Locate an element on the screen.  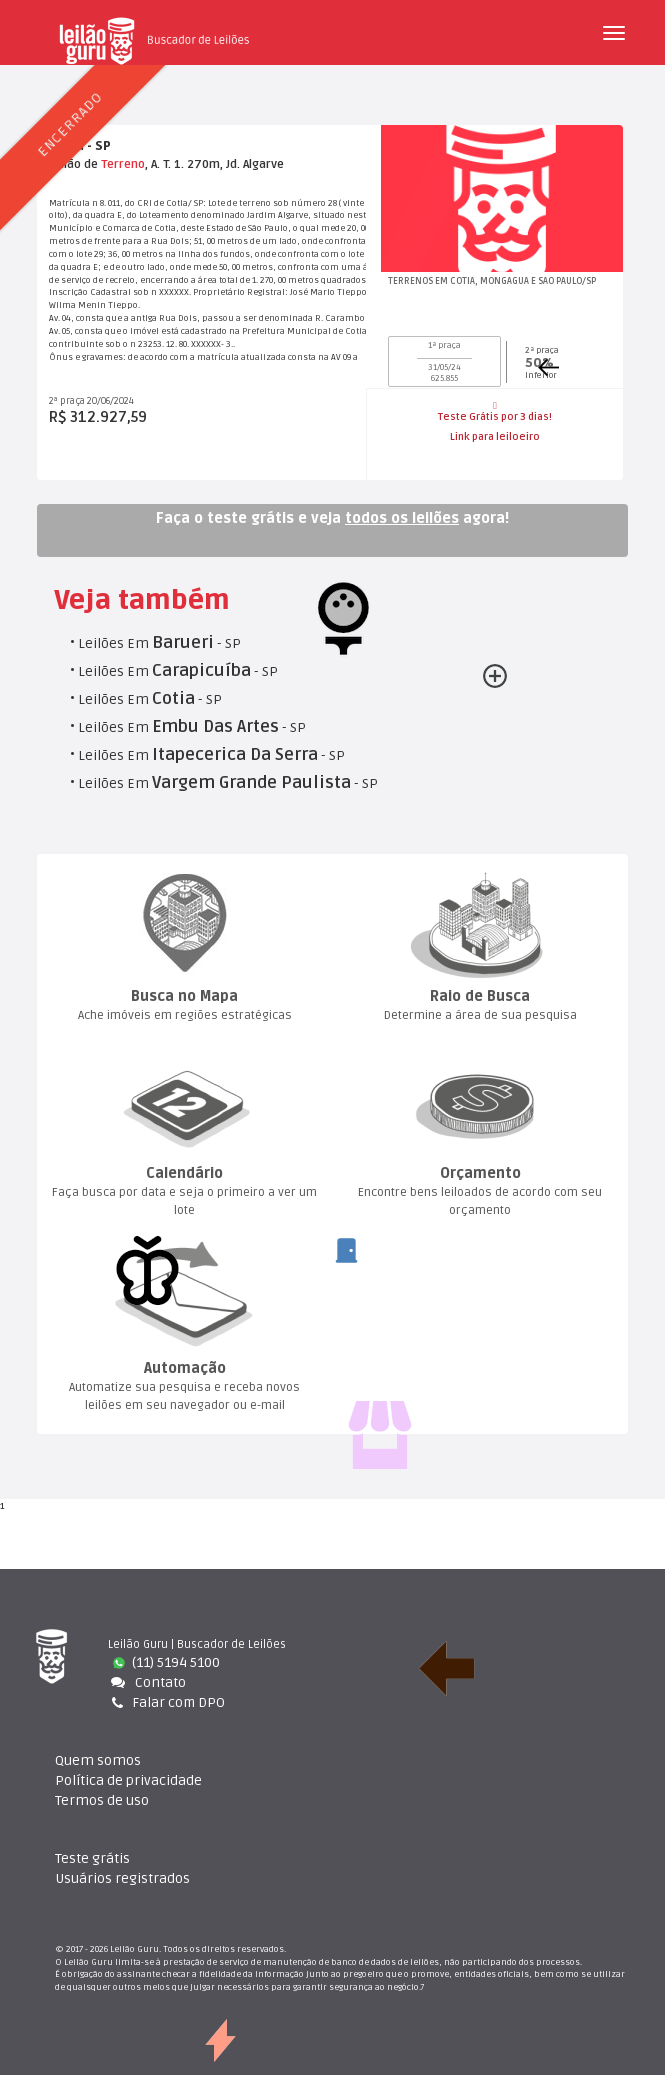
add a new item is located at coordinates (495, 676).